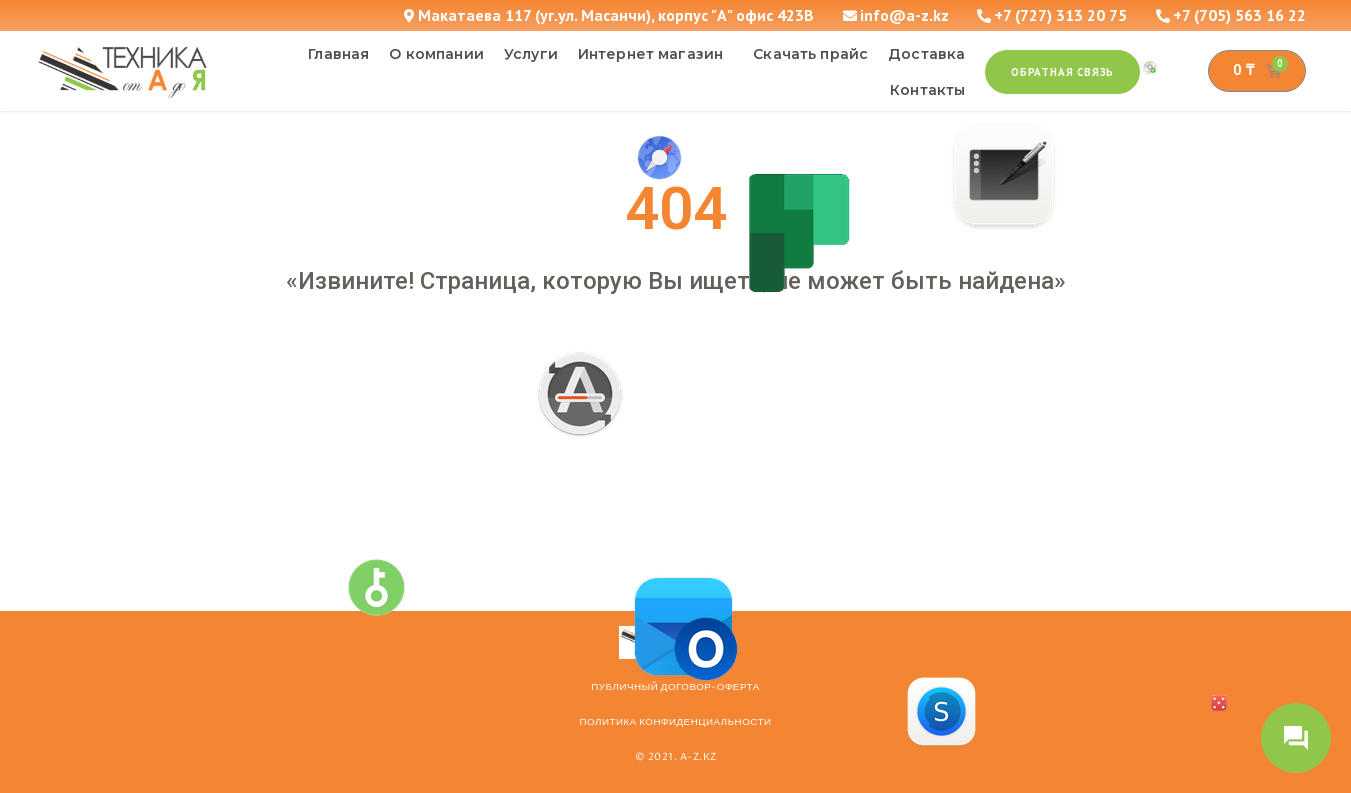 Image resolution: width=1351 pixels, height=793 pixels. What do you see at coordinates (659, 157) in the screenshot?
I see `open the web browser` at bounding box center [659, 157].